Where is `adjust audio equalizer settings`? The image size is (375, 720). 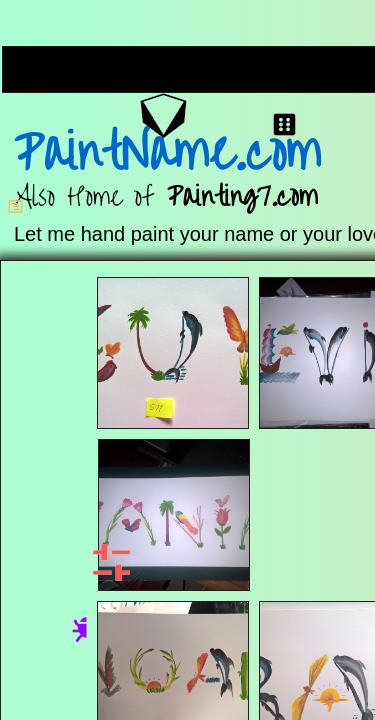
adjust audio equalizer settings is located at coordinates (111, 562).